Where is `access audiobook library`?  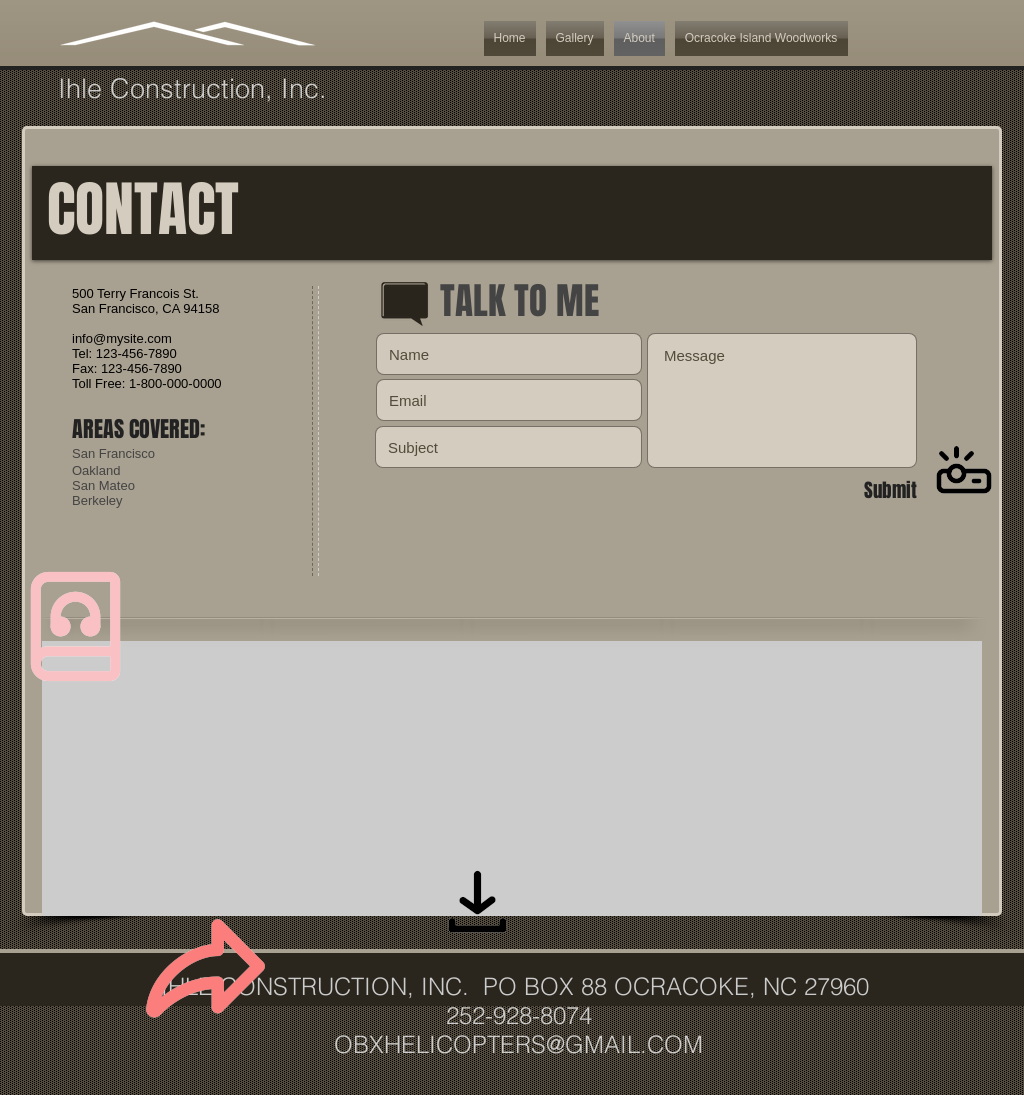
access audiobook library is located at coordinates (75, 626).